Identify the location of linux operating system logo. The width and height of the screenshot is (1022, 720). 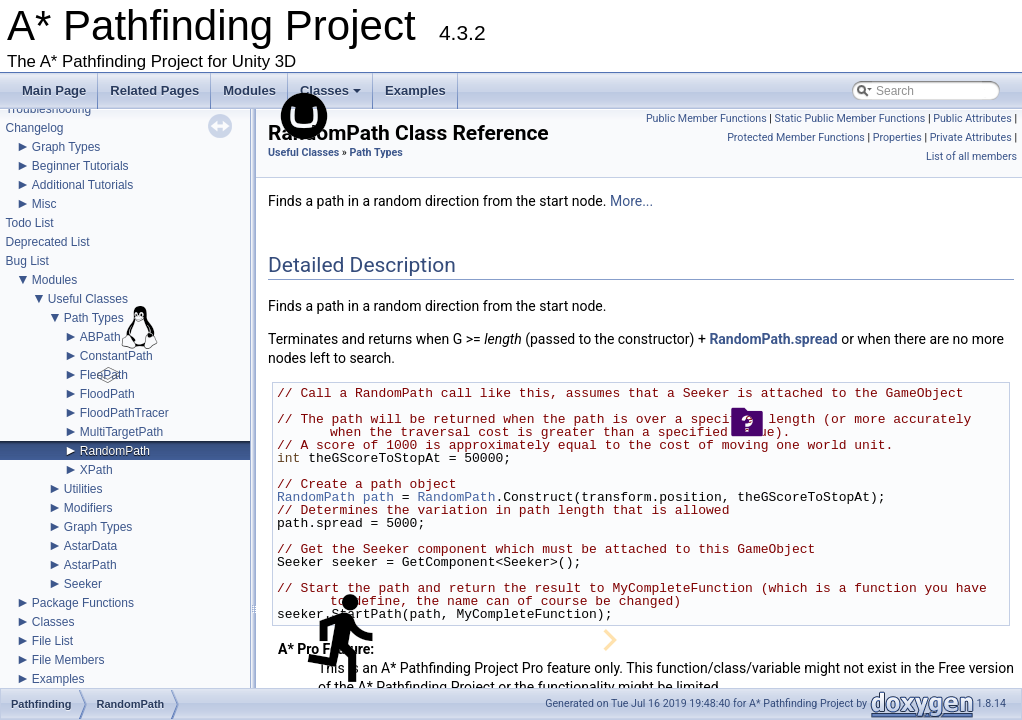
(139, 327).